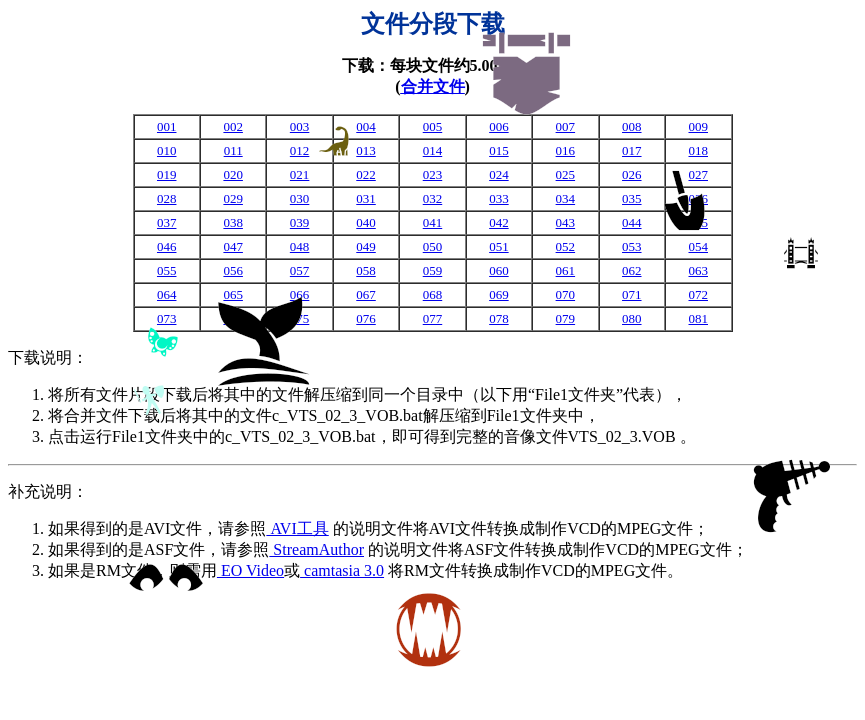  I want to click on select ray gun weapon in game, so click(791, 493).